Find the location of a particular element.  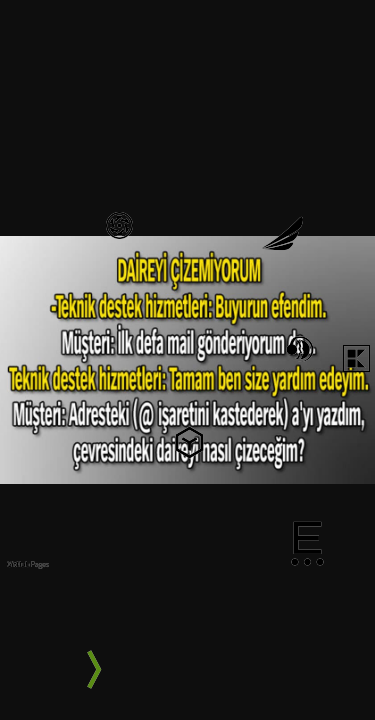

apply emphasis formatting to selected text is located at coordinates (307, 542).